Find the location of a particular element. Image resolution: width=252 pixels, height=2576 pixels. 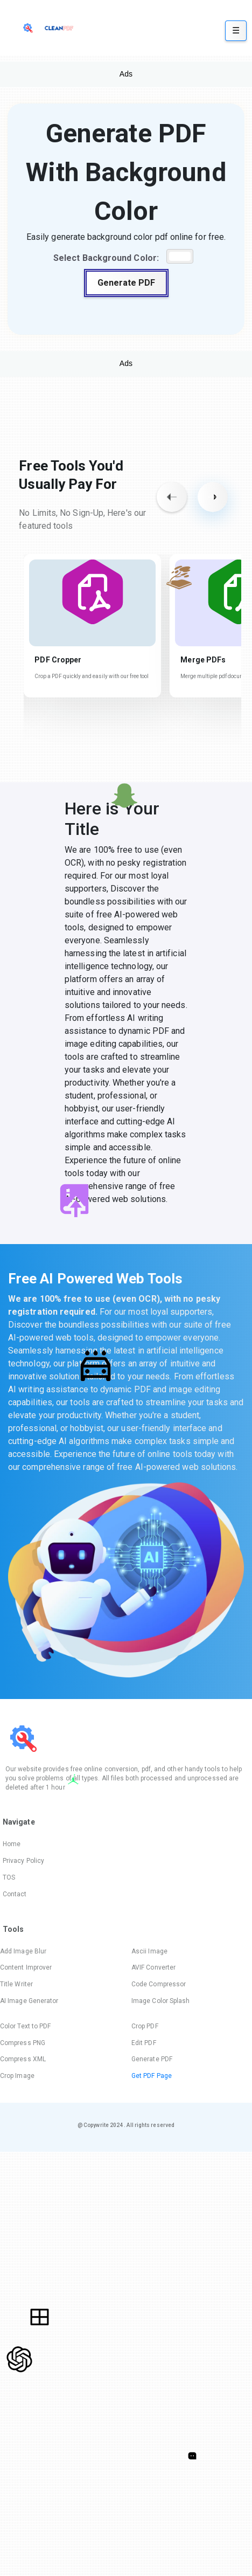

find nearby car wash locations is located at coordinates (95, 1364).